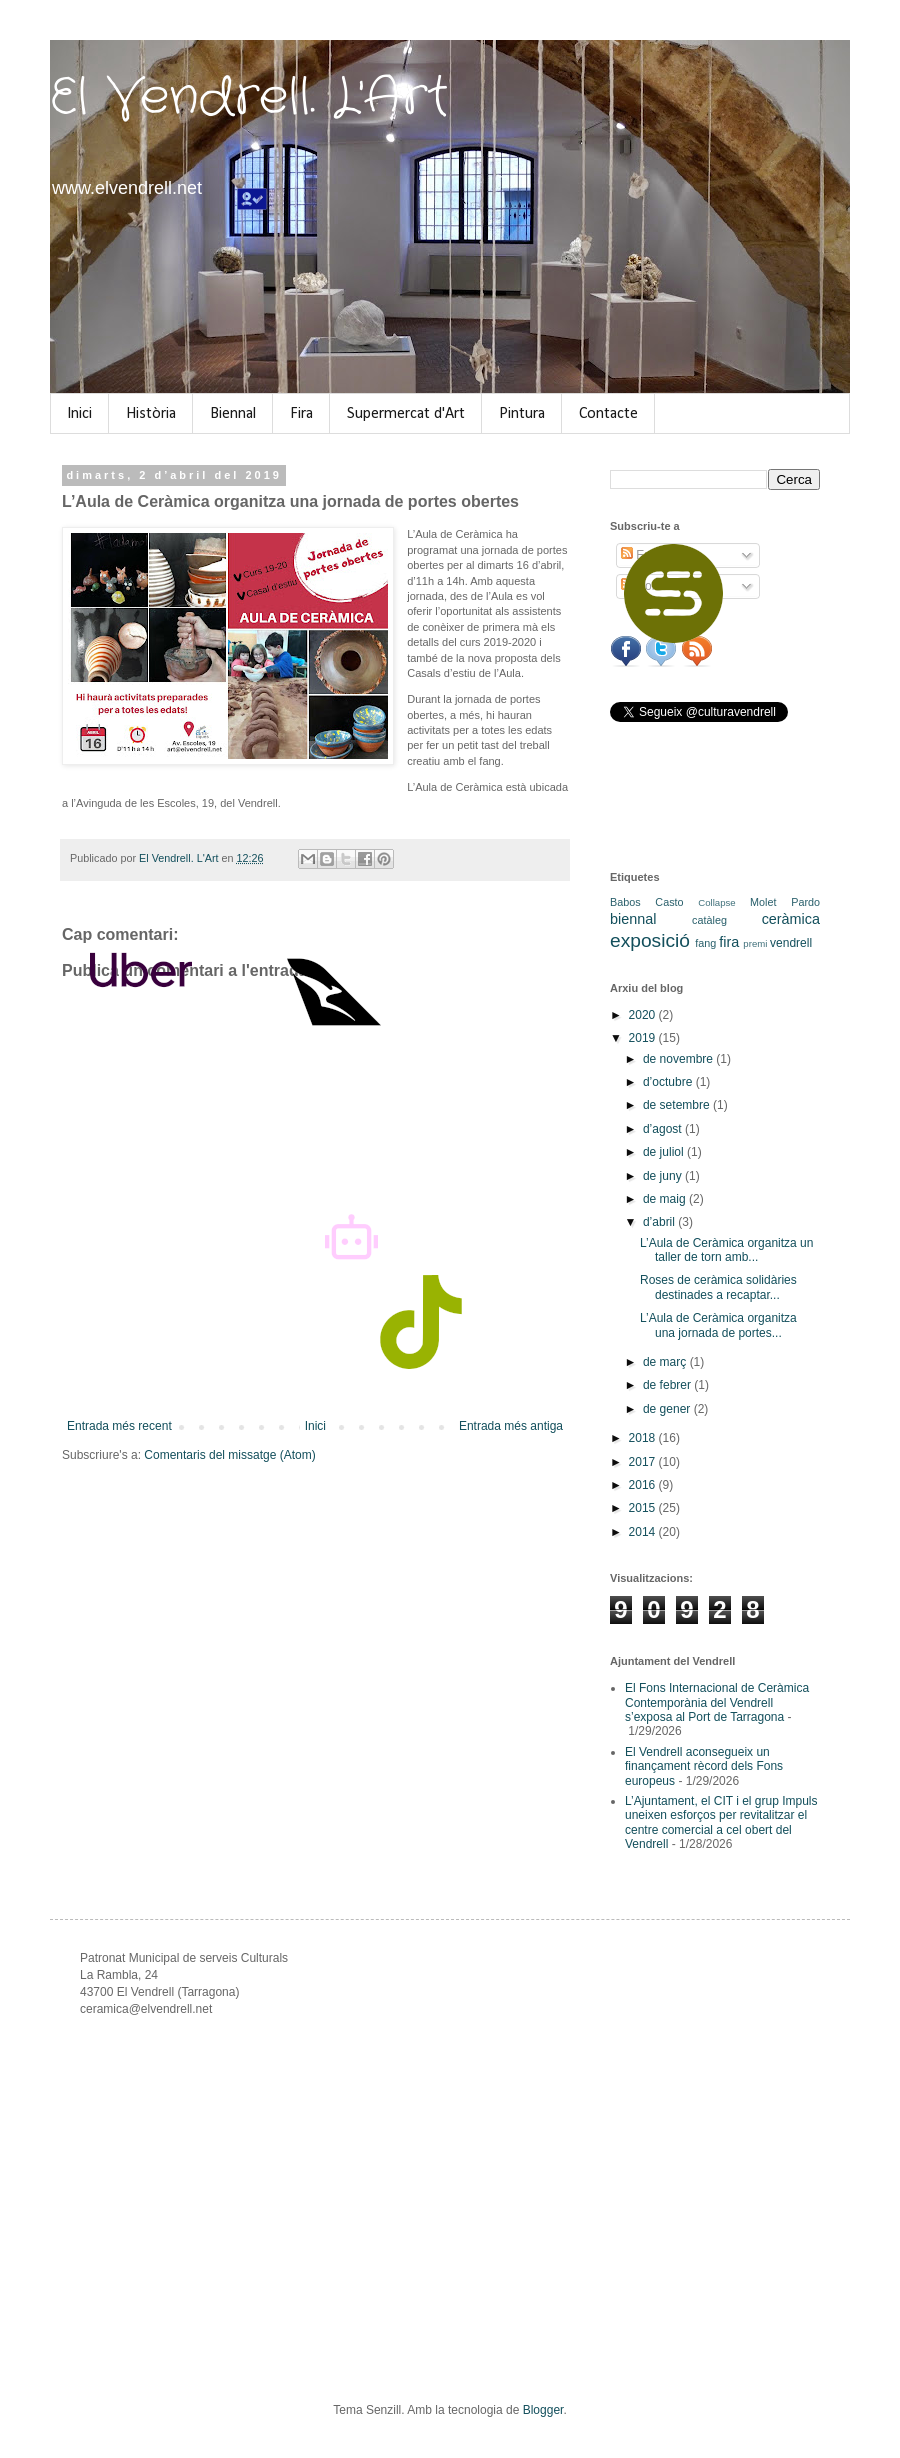  Describe the element at coordinates (141, 970) in the screenshot. I see `open the Uber app` at that location.